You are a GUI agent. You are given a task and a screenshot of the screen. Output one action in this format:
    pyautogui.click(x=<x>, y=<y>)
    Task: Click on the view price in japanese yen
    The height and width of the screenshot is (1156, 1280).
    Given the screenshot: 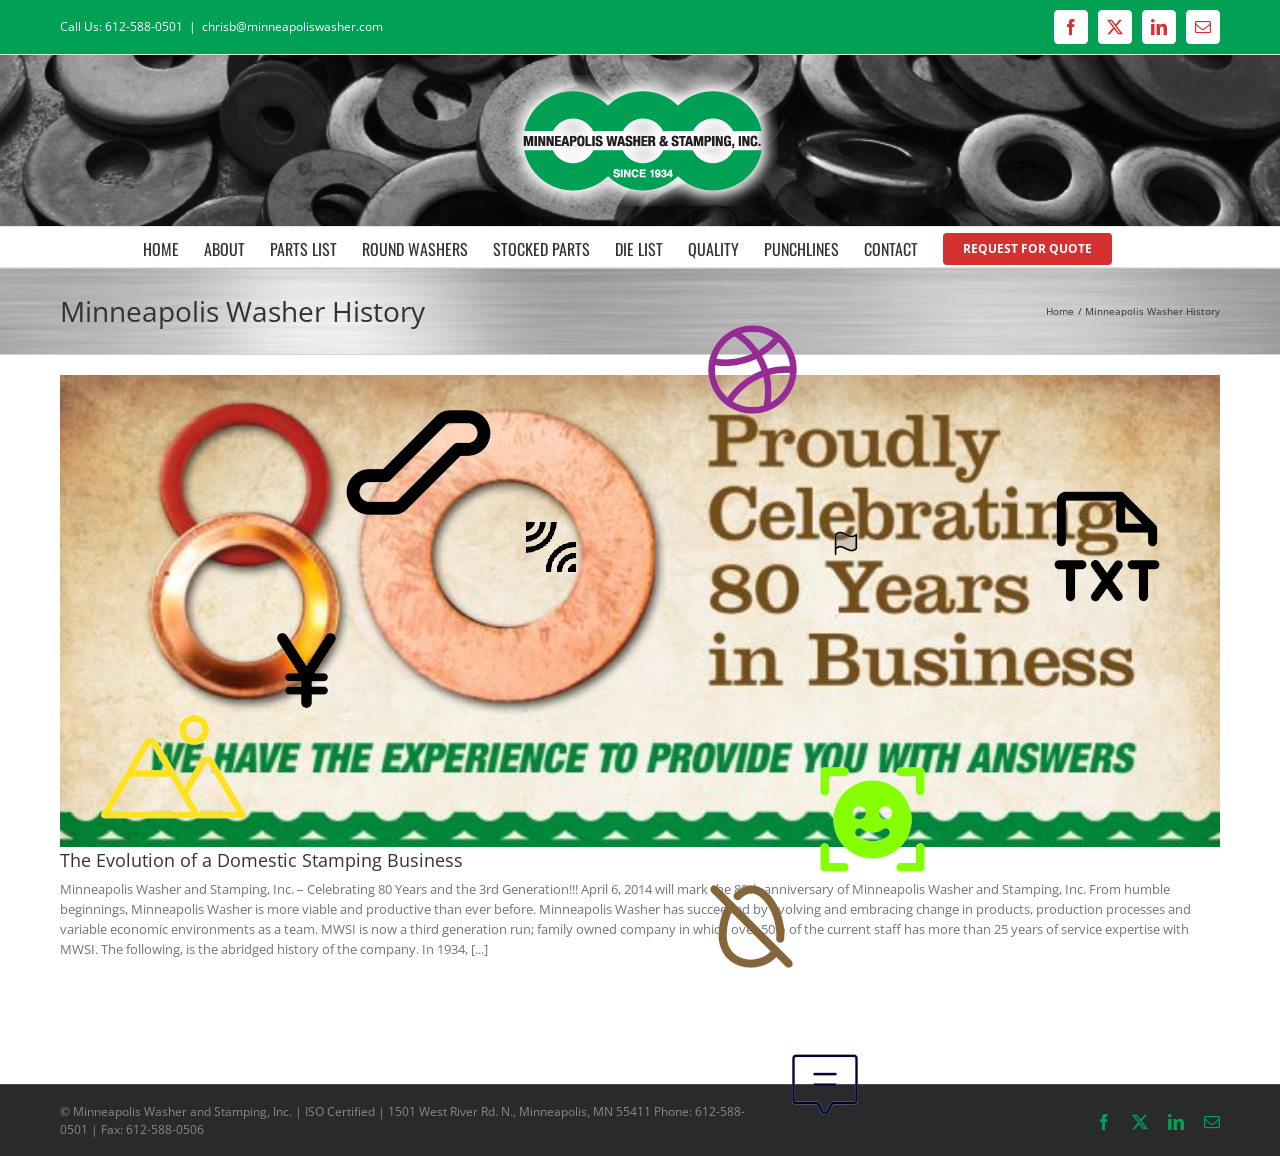 What is the action you would take?
    pyautogui.click(x=306, y=670)
    